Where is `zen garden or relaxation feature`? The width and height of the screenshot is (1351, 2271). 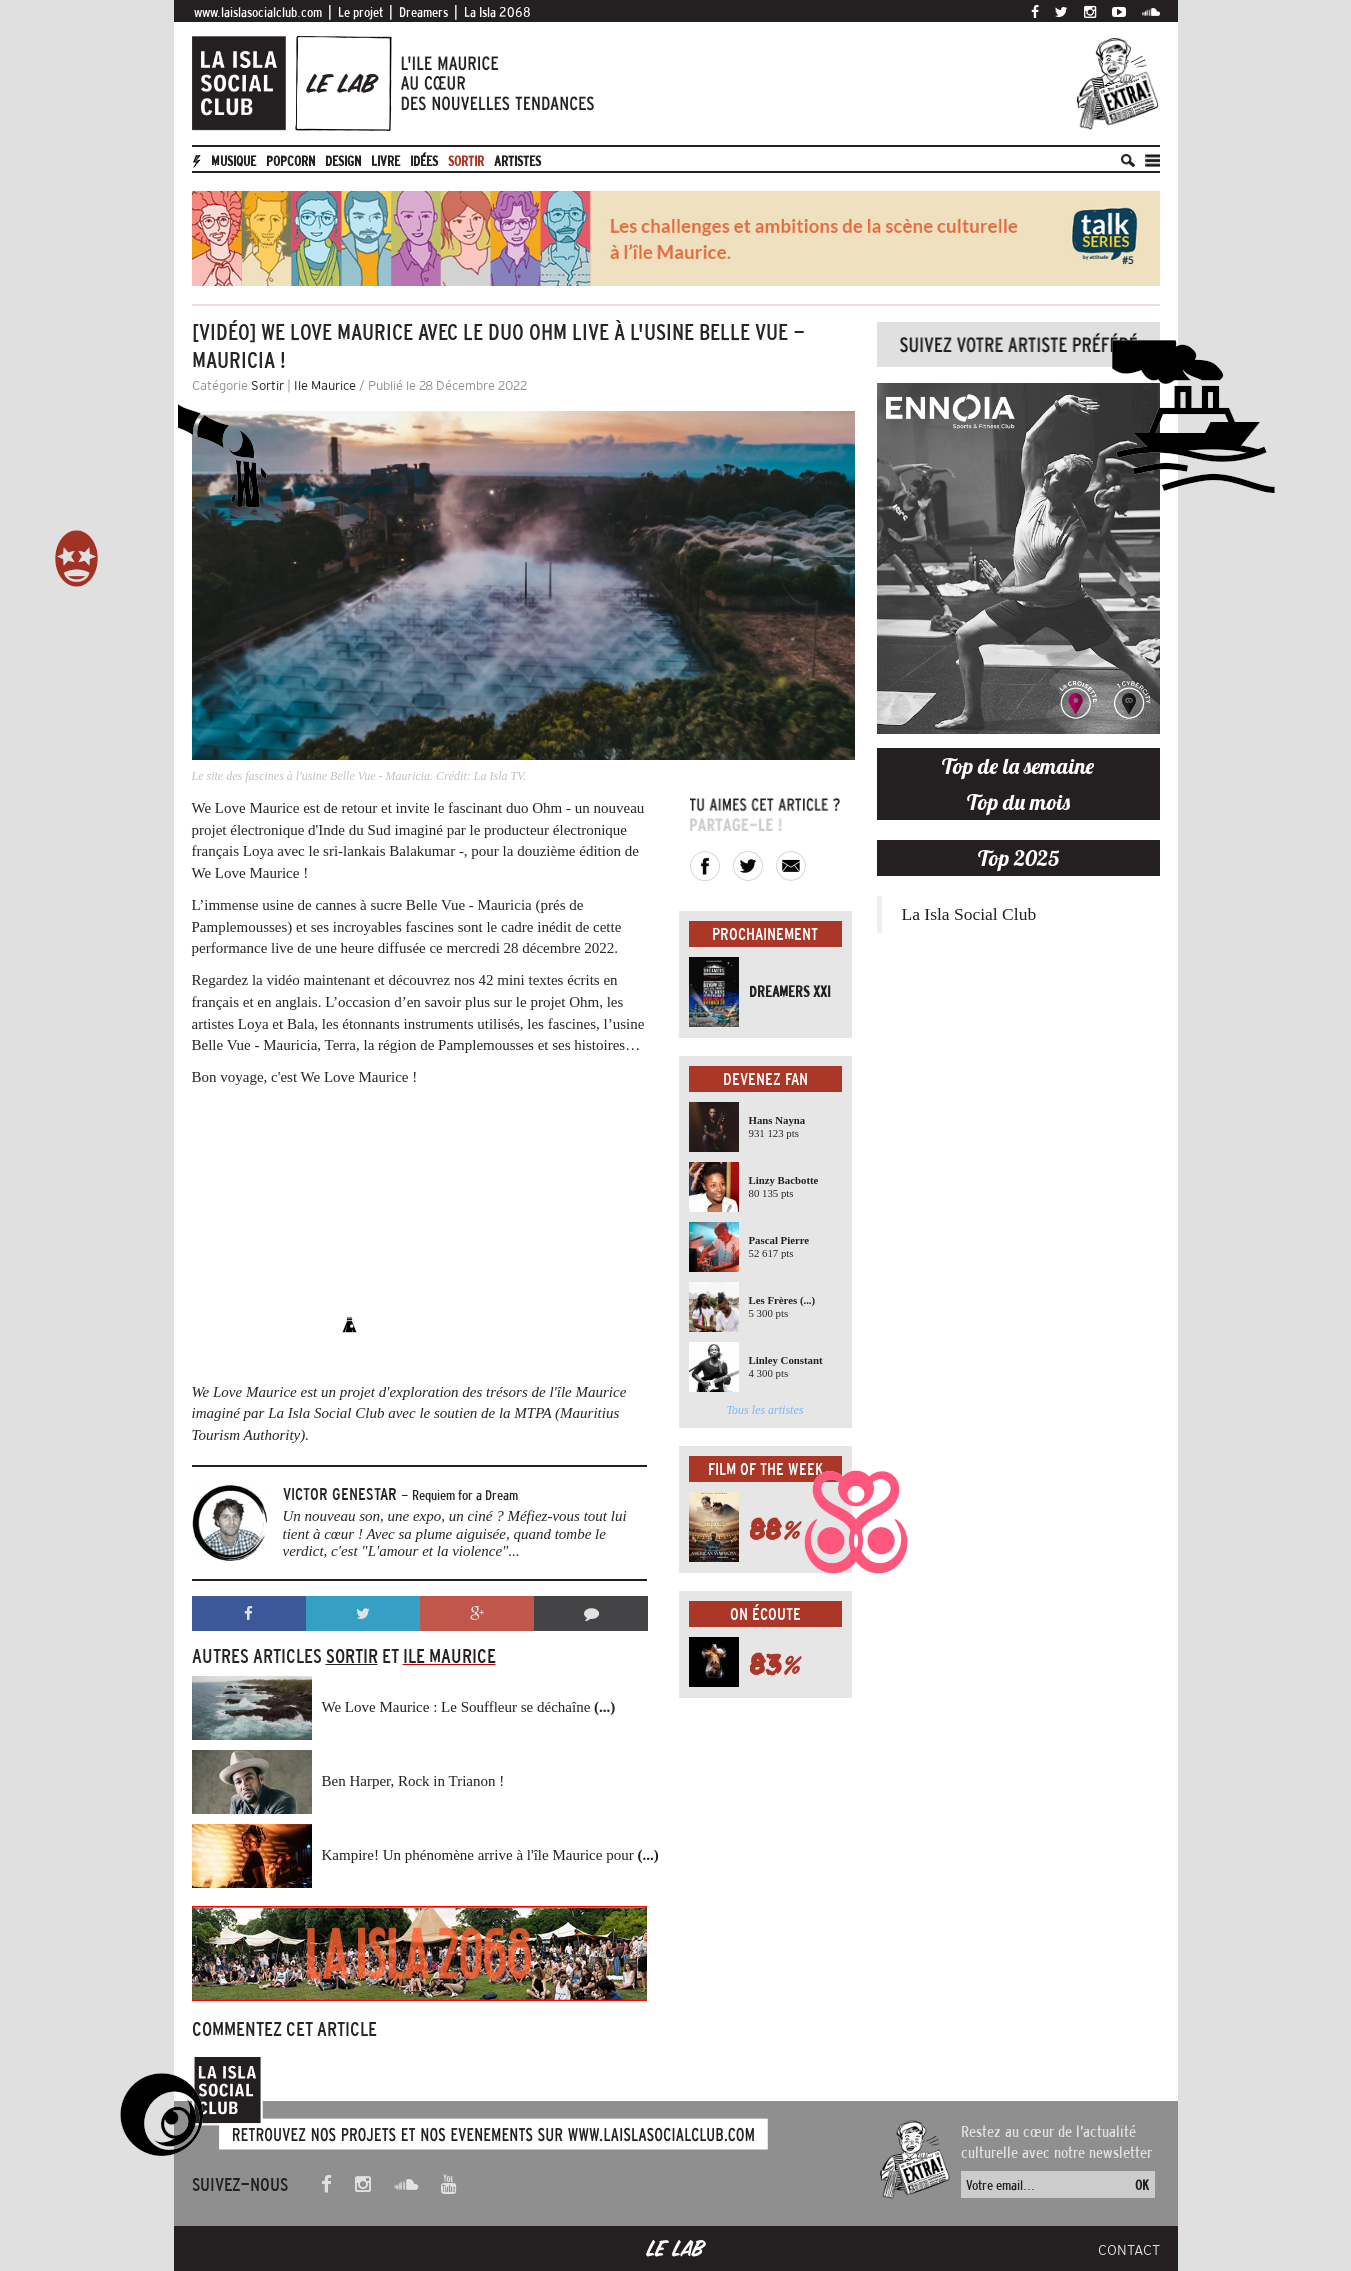
zen garden or relaxation feature is located at coordinates (231, 455).